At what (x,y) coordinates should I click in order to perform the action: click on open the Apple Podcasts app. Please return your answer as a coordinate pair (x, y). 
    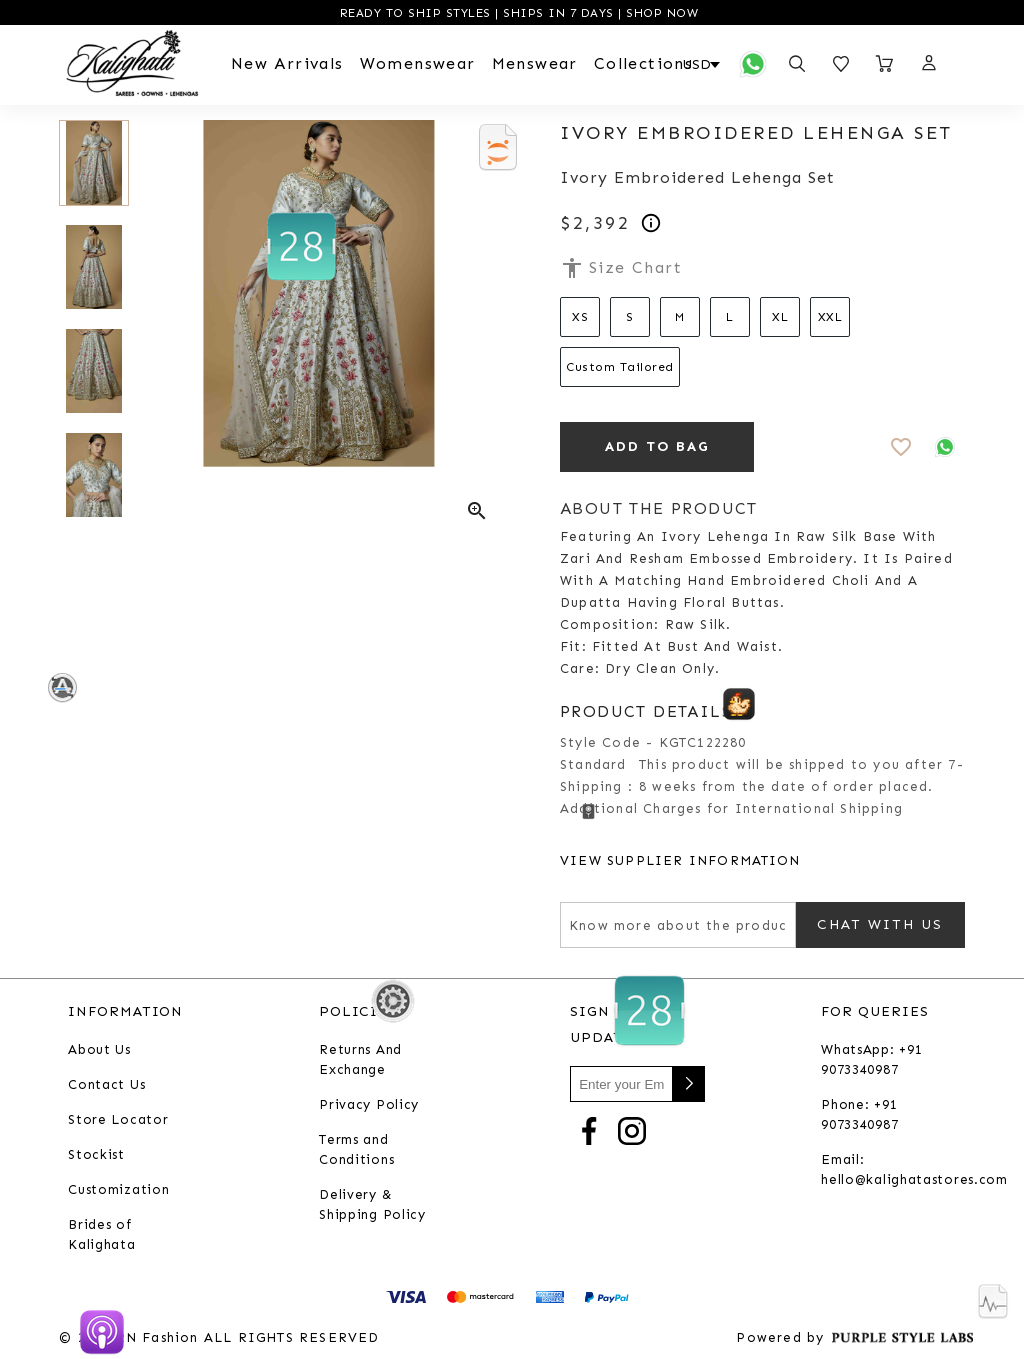
    Looking at the image, I should click on (102, 1332).